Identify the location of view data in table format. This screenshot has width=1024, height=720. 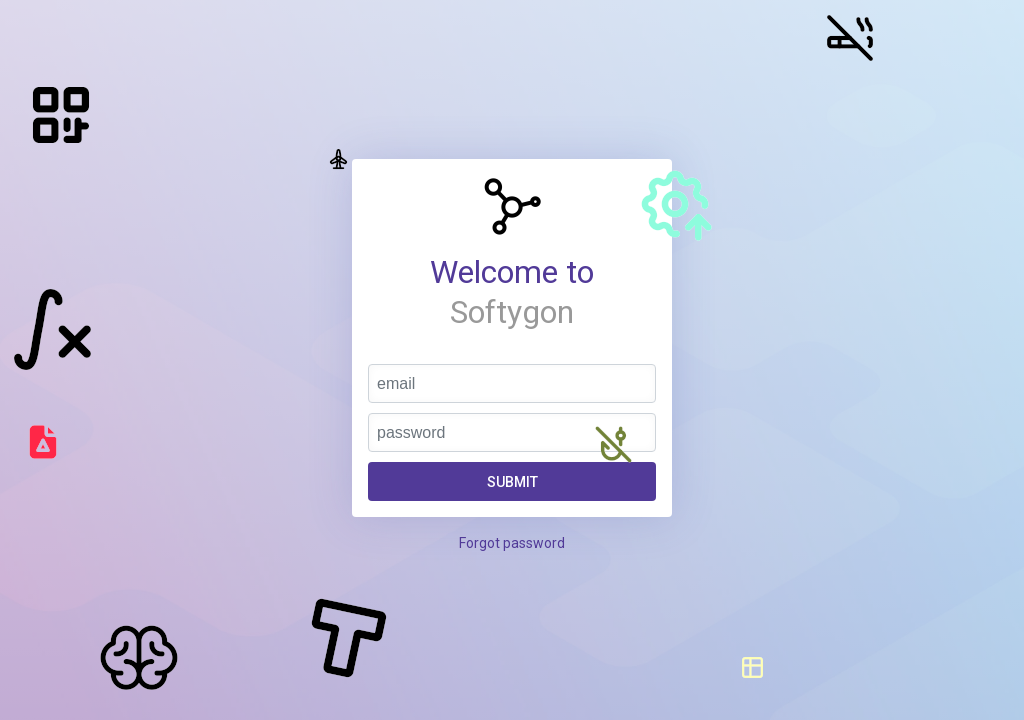
(752, 667).